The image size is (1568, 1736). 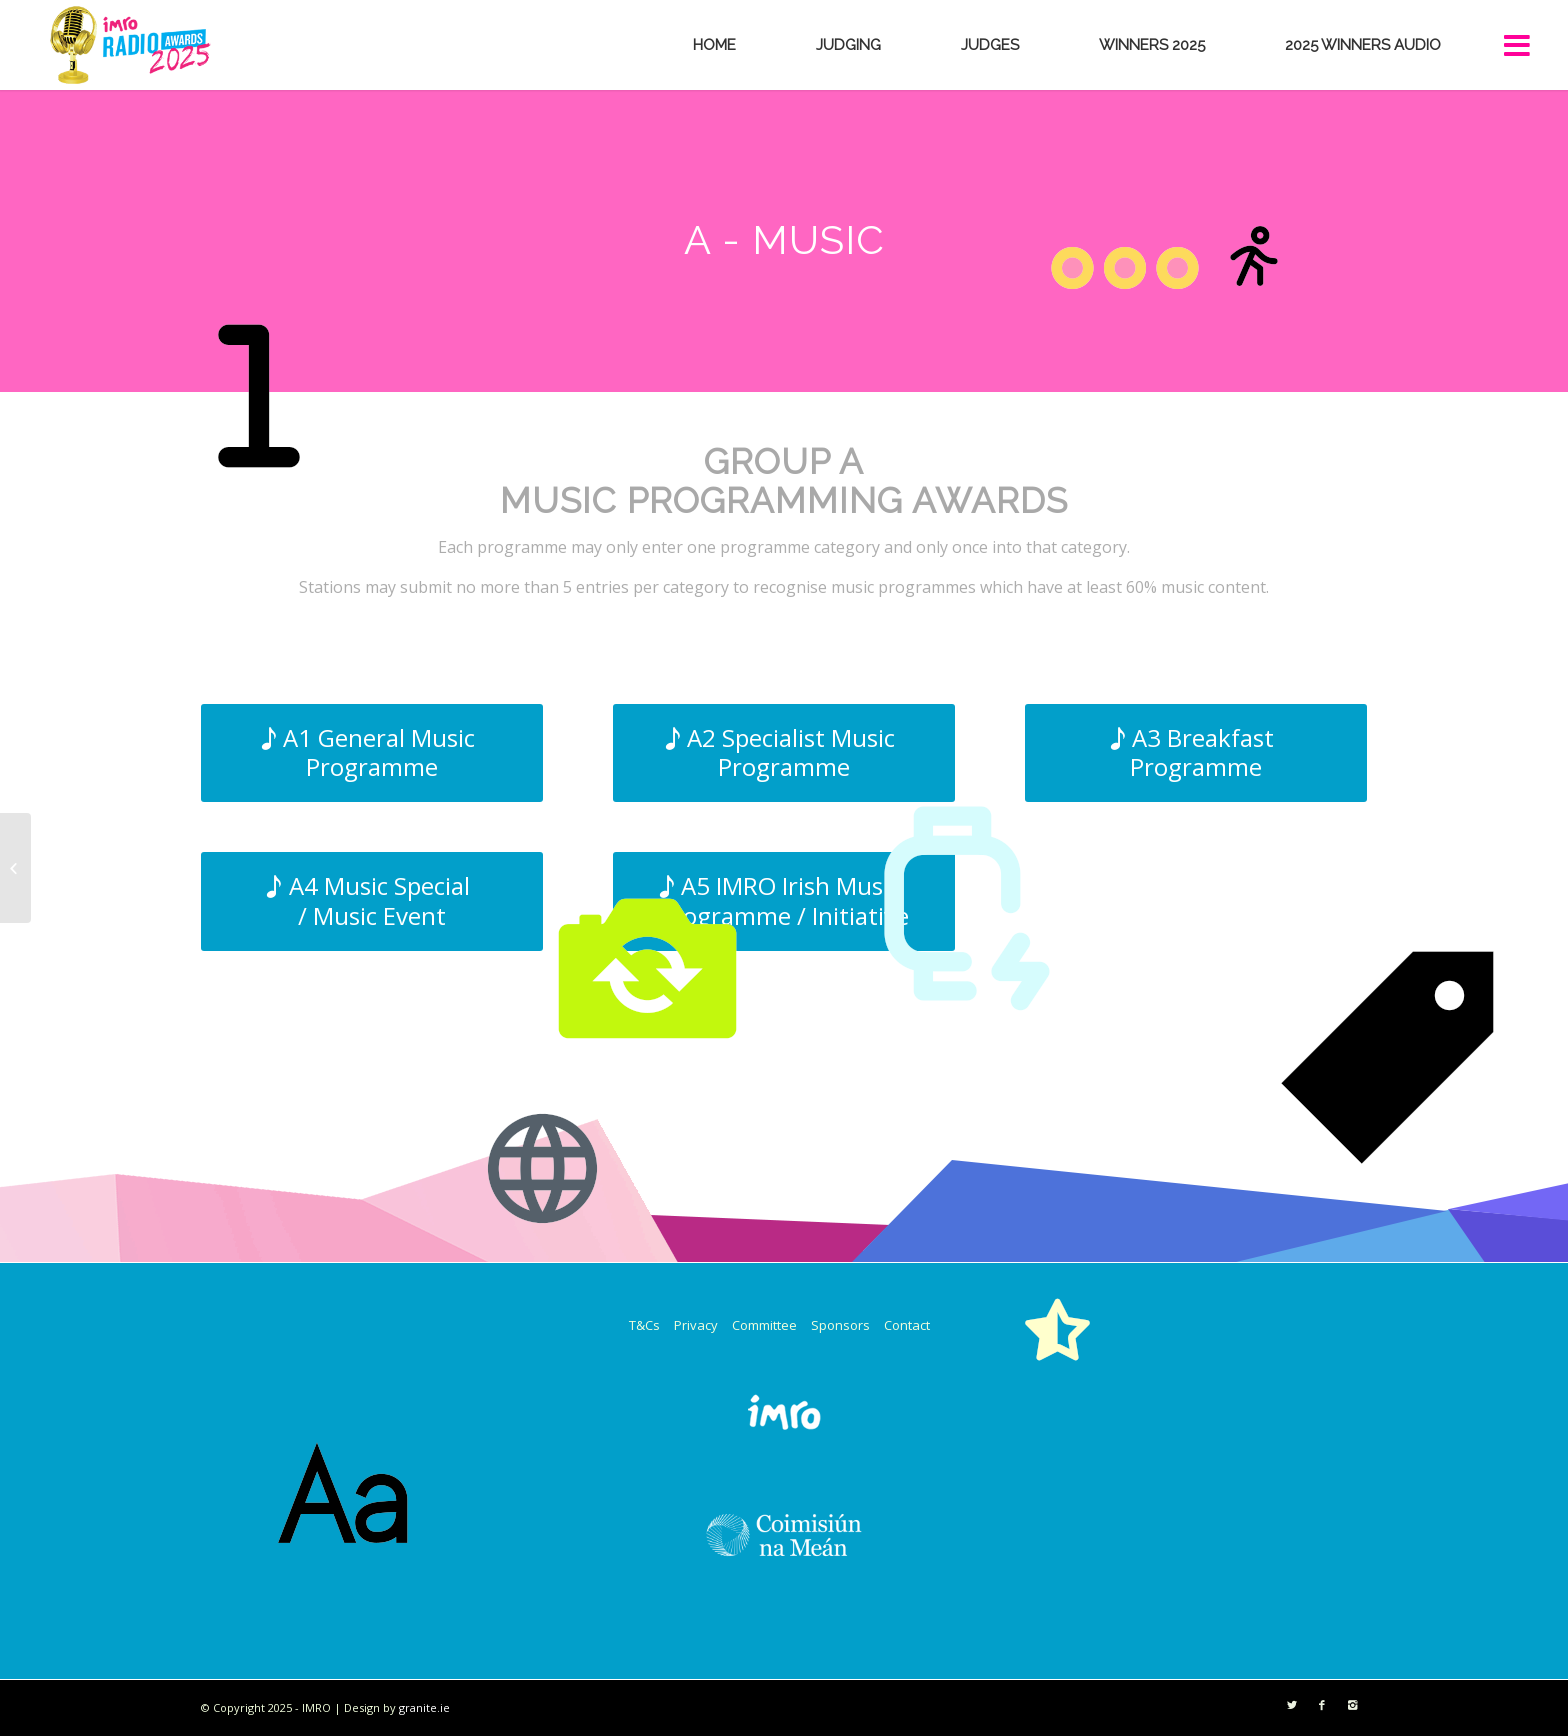 I want to click on switch to global or worldwide view, so click(x=542, y=1168).